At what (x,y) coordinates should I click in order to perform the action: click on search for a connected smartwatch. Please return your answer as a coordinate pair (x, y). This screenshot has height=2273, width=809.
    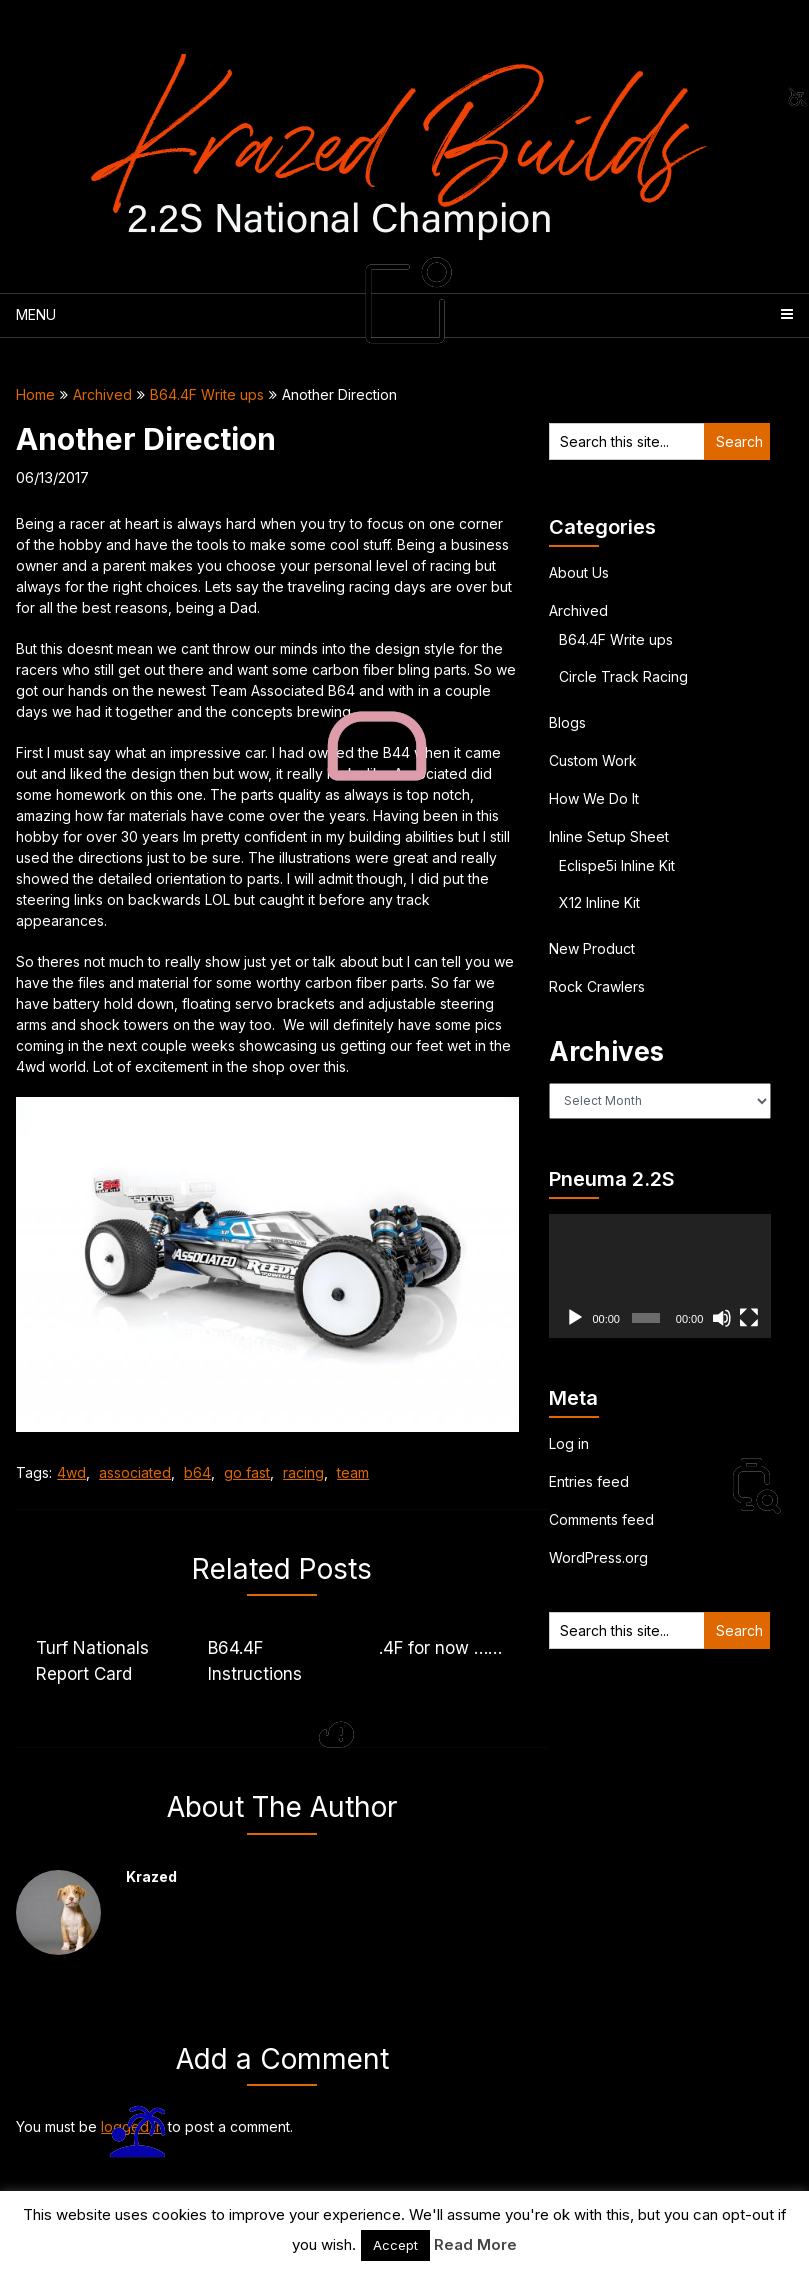
    Looking at the image, I should click on (751, 1484).